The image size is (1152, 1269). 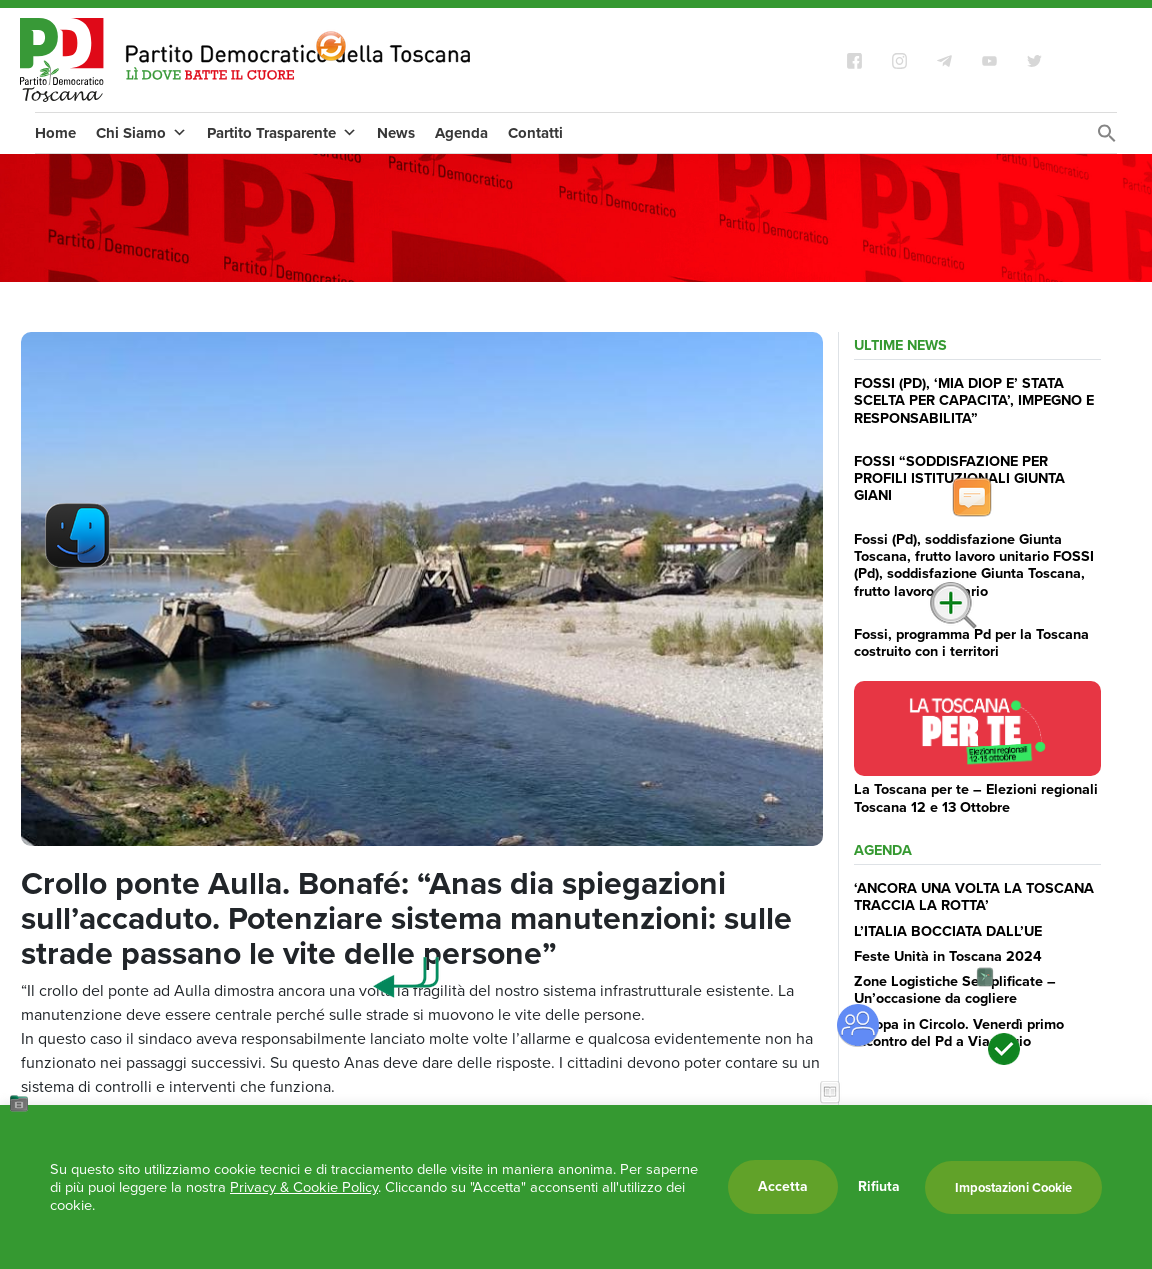 I want to click on snap application package file, so click(x=985, y=977).